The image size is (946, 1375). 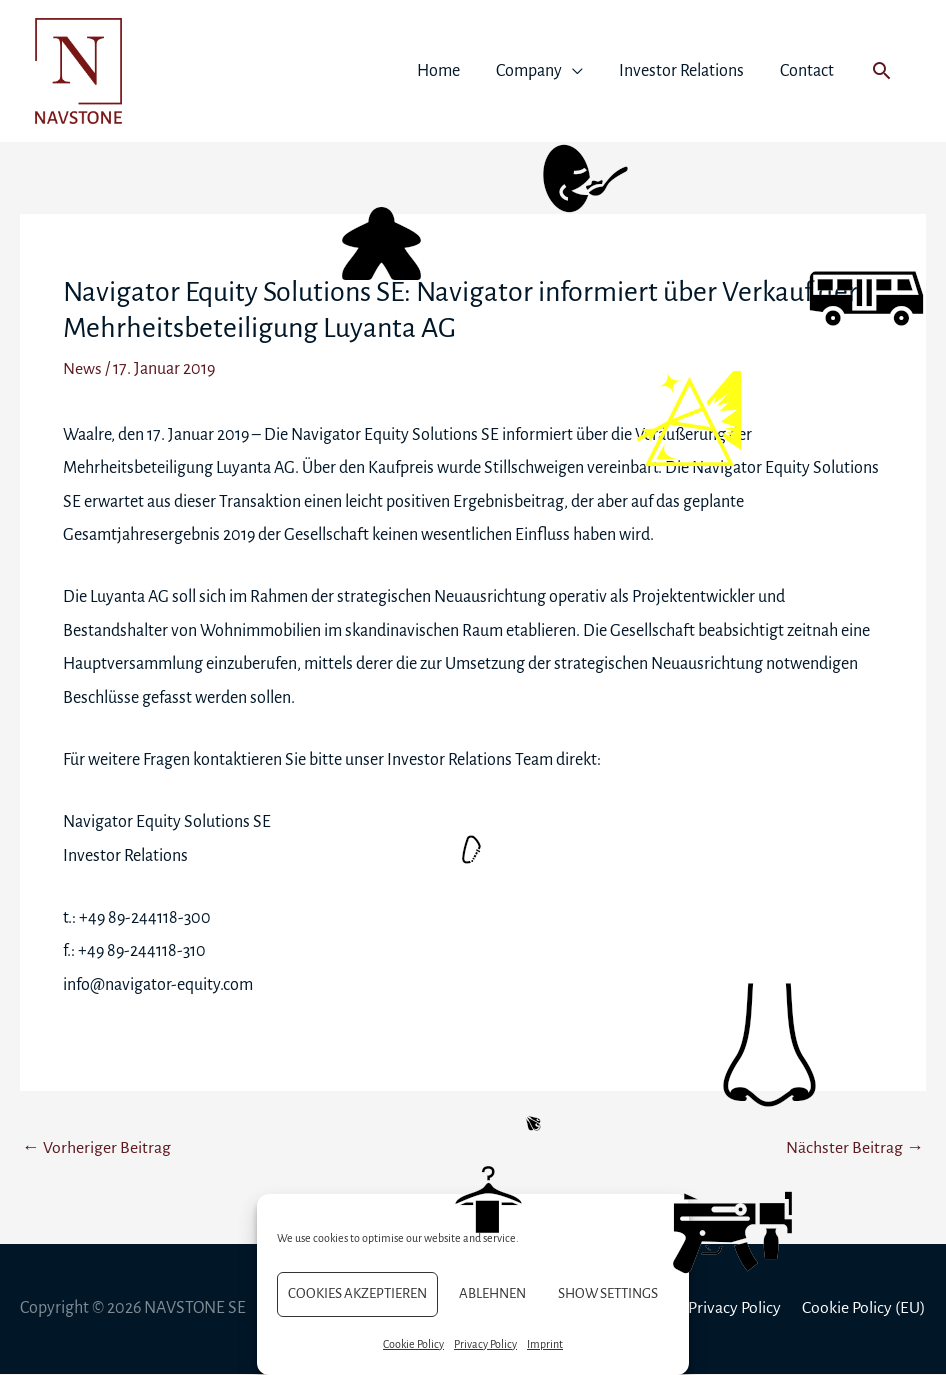 What do you see at coordinates (866, 298) in the screenshot?
I see `view public transit options` at bounding box center [866, 298].